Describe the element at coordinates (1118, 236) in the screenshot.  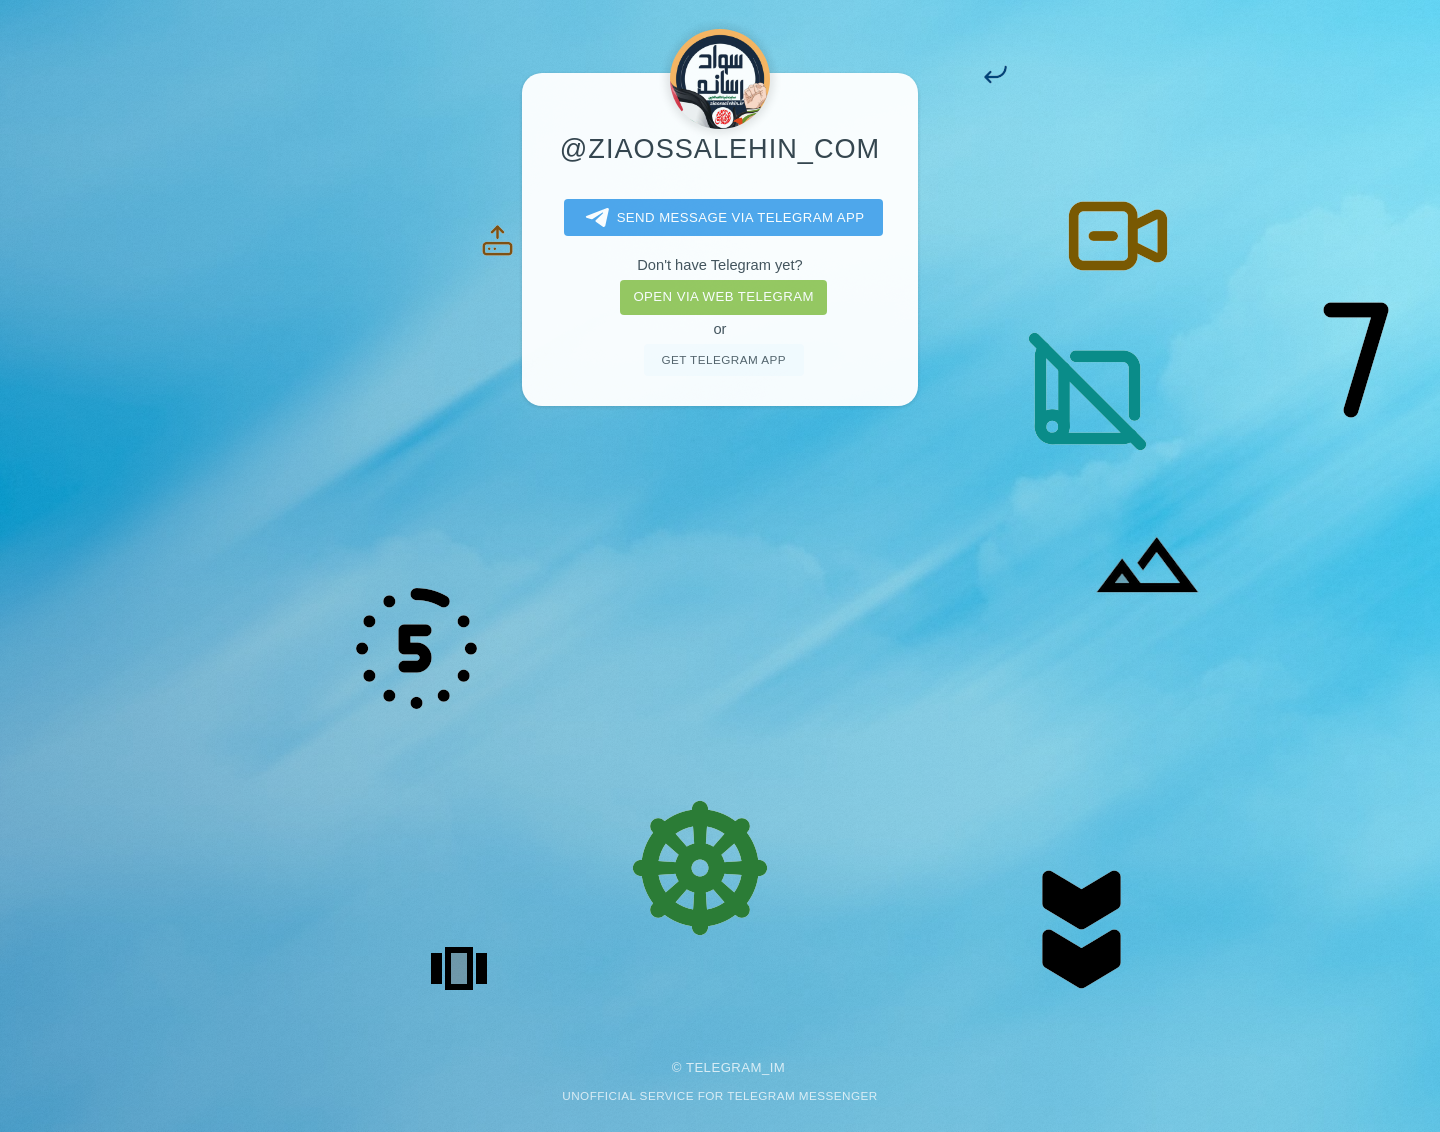
I see `remove video from playlist or queue` at that location.